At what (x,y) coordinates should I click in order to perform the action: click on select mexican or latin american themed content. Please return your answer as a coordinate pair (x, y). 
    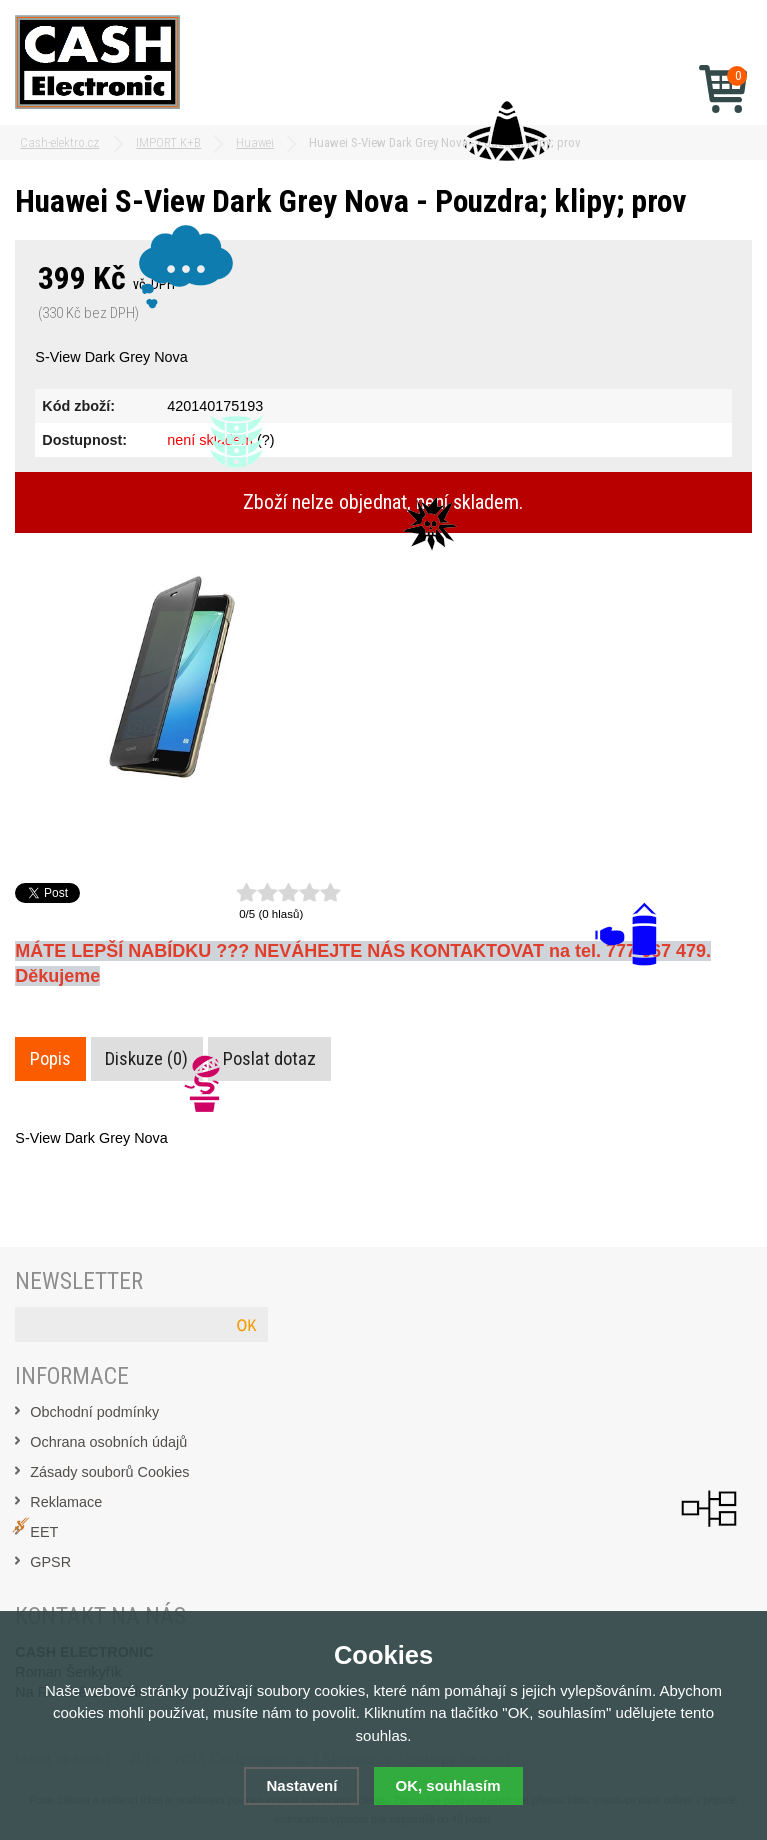
    Looking at the image, I should click on (507, 131).